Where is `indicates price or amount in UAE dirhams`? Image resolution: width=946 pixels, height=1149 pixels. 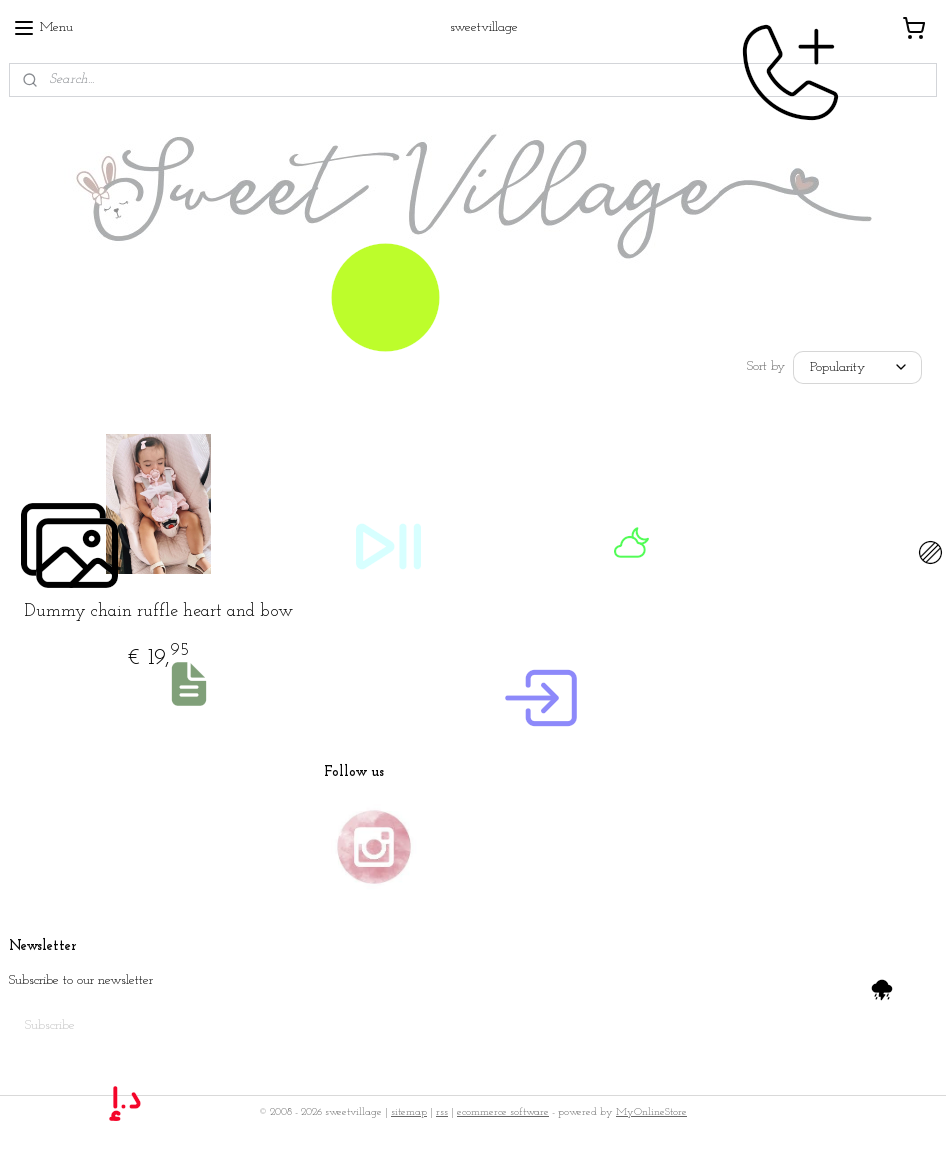 indicates price or amount in UAE dirhams is located at coordinates (125, 1104).